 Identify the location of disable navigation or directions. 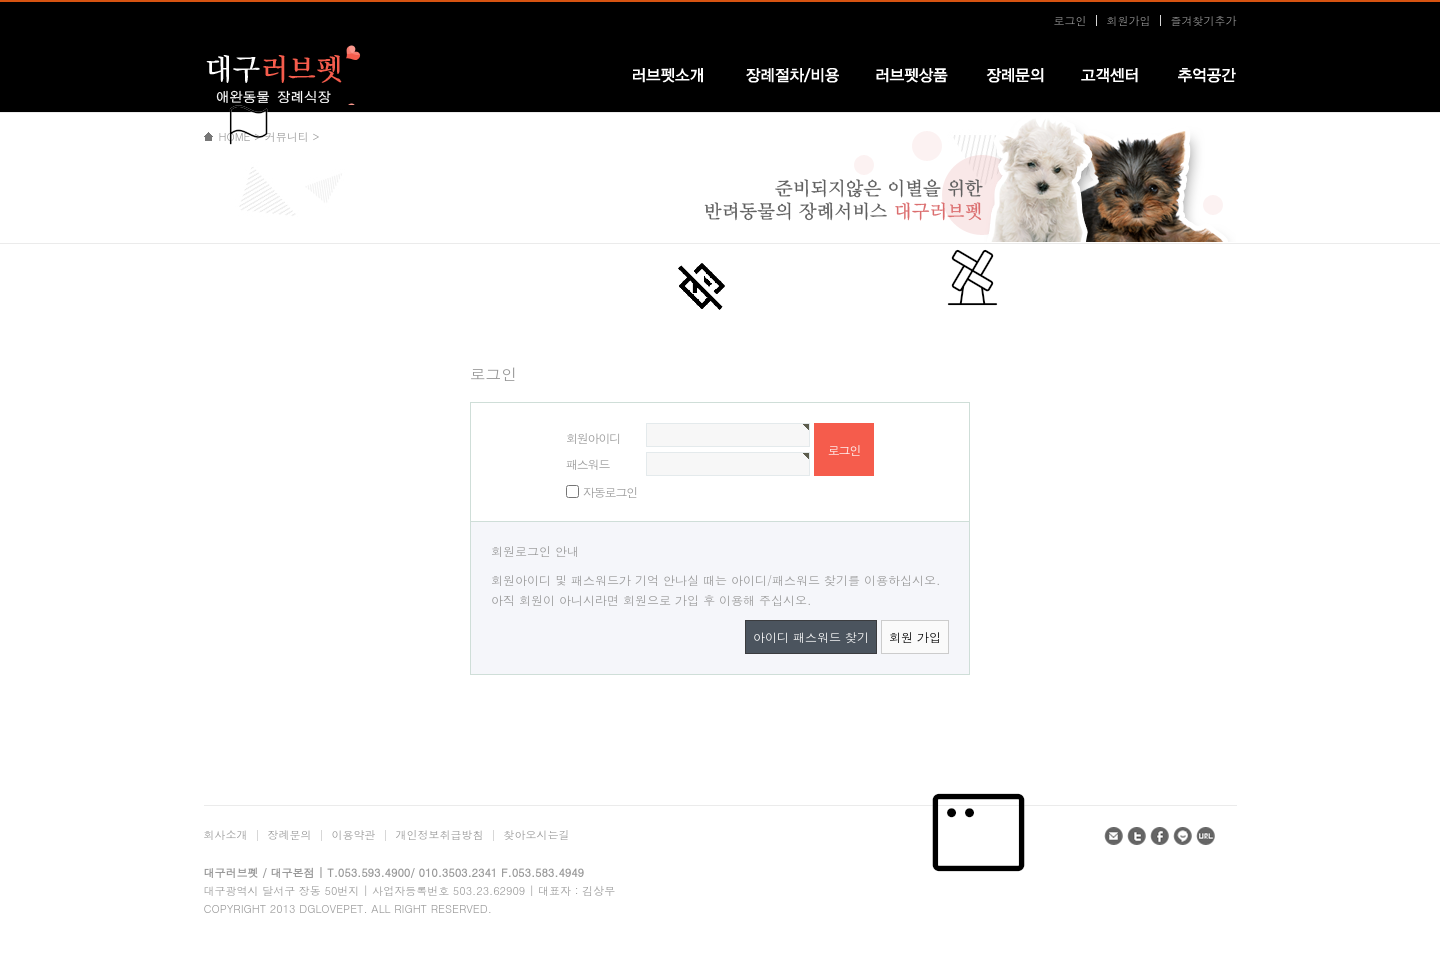
(702, 286).